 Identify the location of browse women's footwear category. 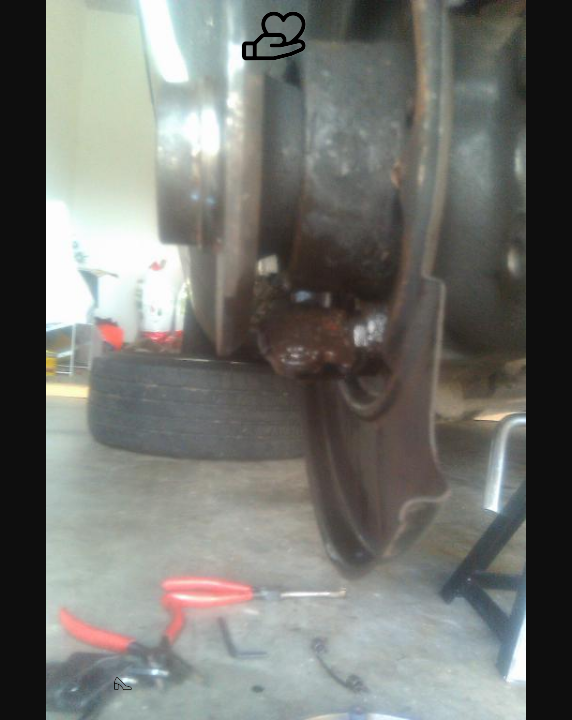
(122, 684).